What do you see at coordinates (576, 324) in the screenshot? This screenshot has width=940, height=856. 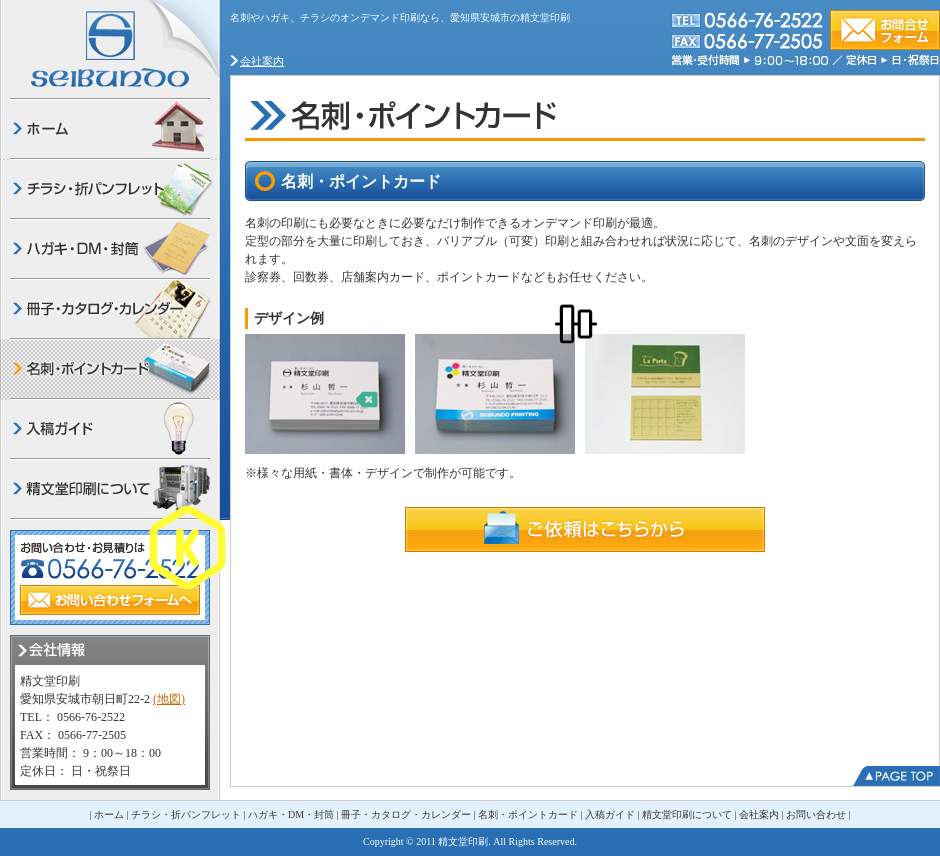 I see `align selected objects to vertical center` at bounding box center [576, 324].